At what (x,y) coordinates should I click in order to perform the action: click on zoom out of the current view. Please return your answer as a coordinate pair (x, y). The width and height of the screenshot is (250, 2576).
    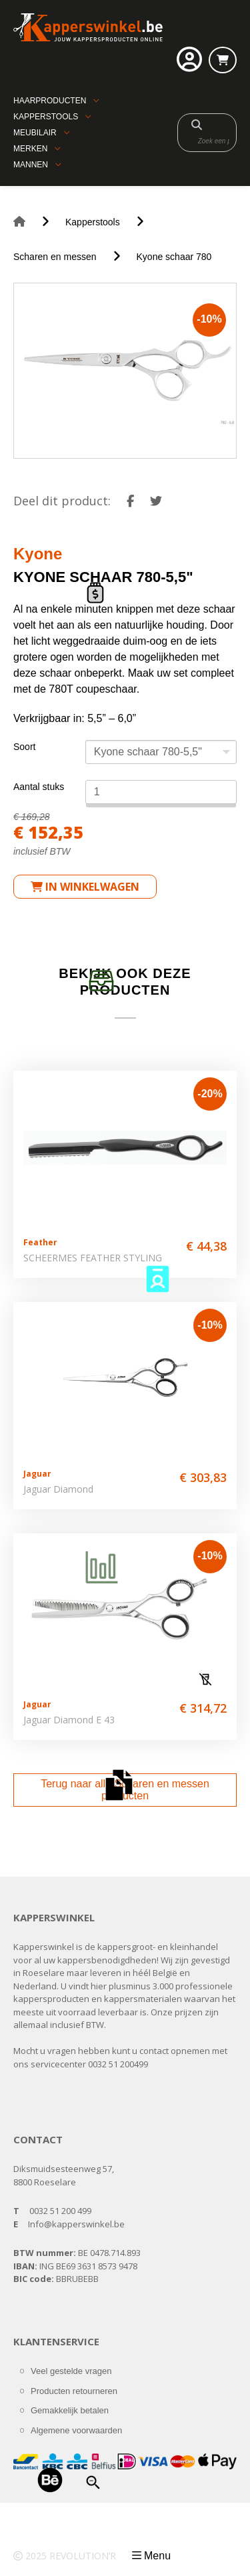
    Looking at the image, I should click on (93, 2483).